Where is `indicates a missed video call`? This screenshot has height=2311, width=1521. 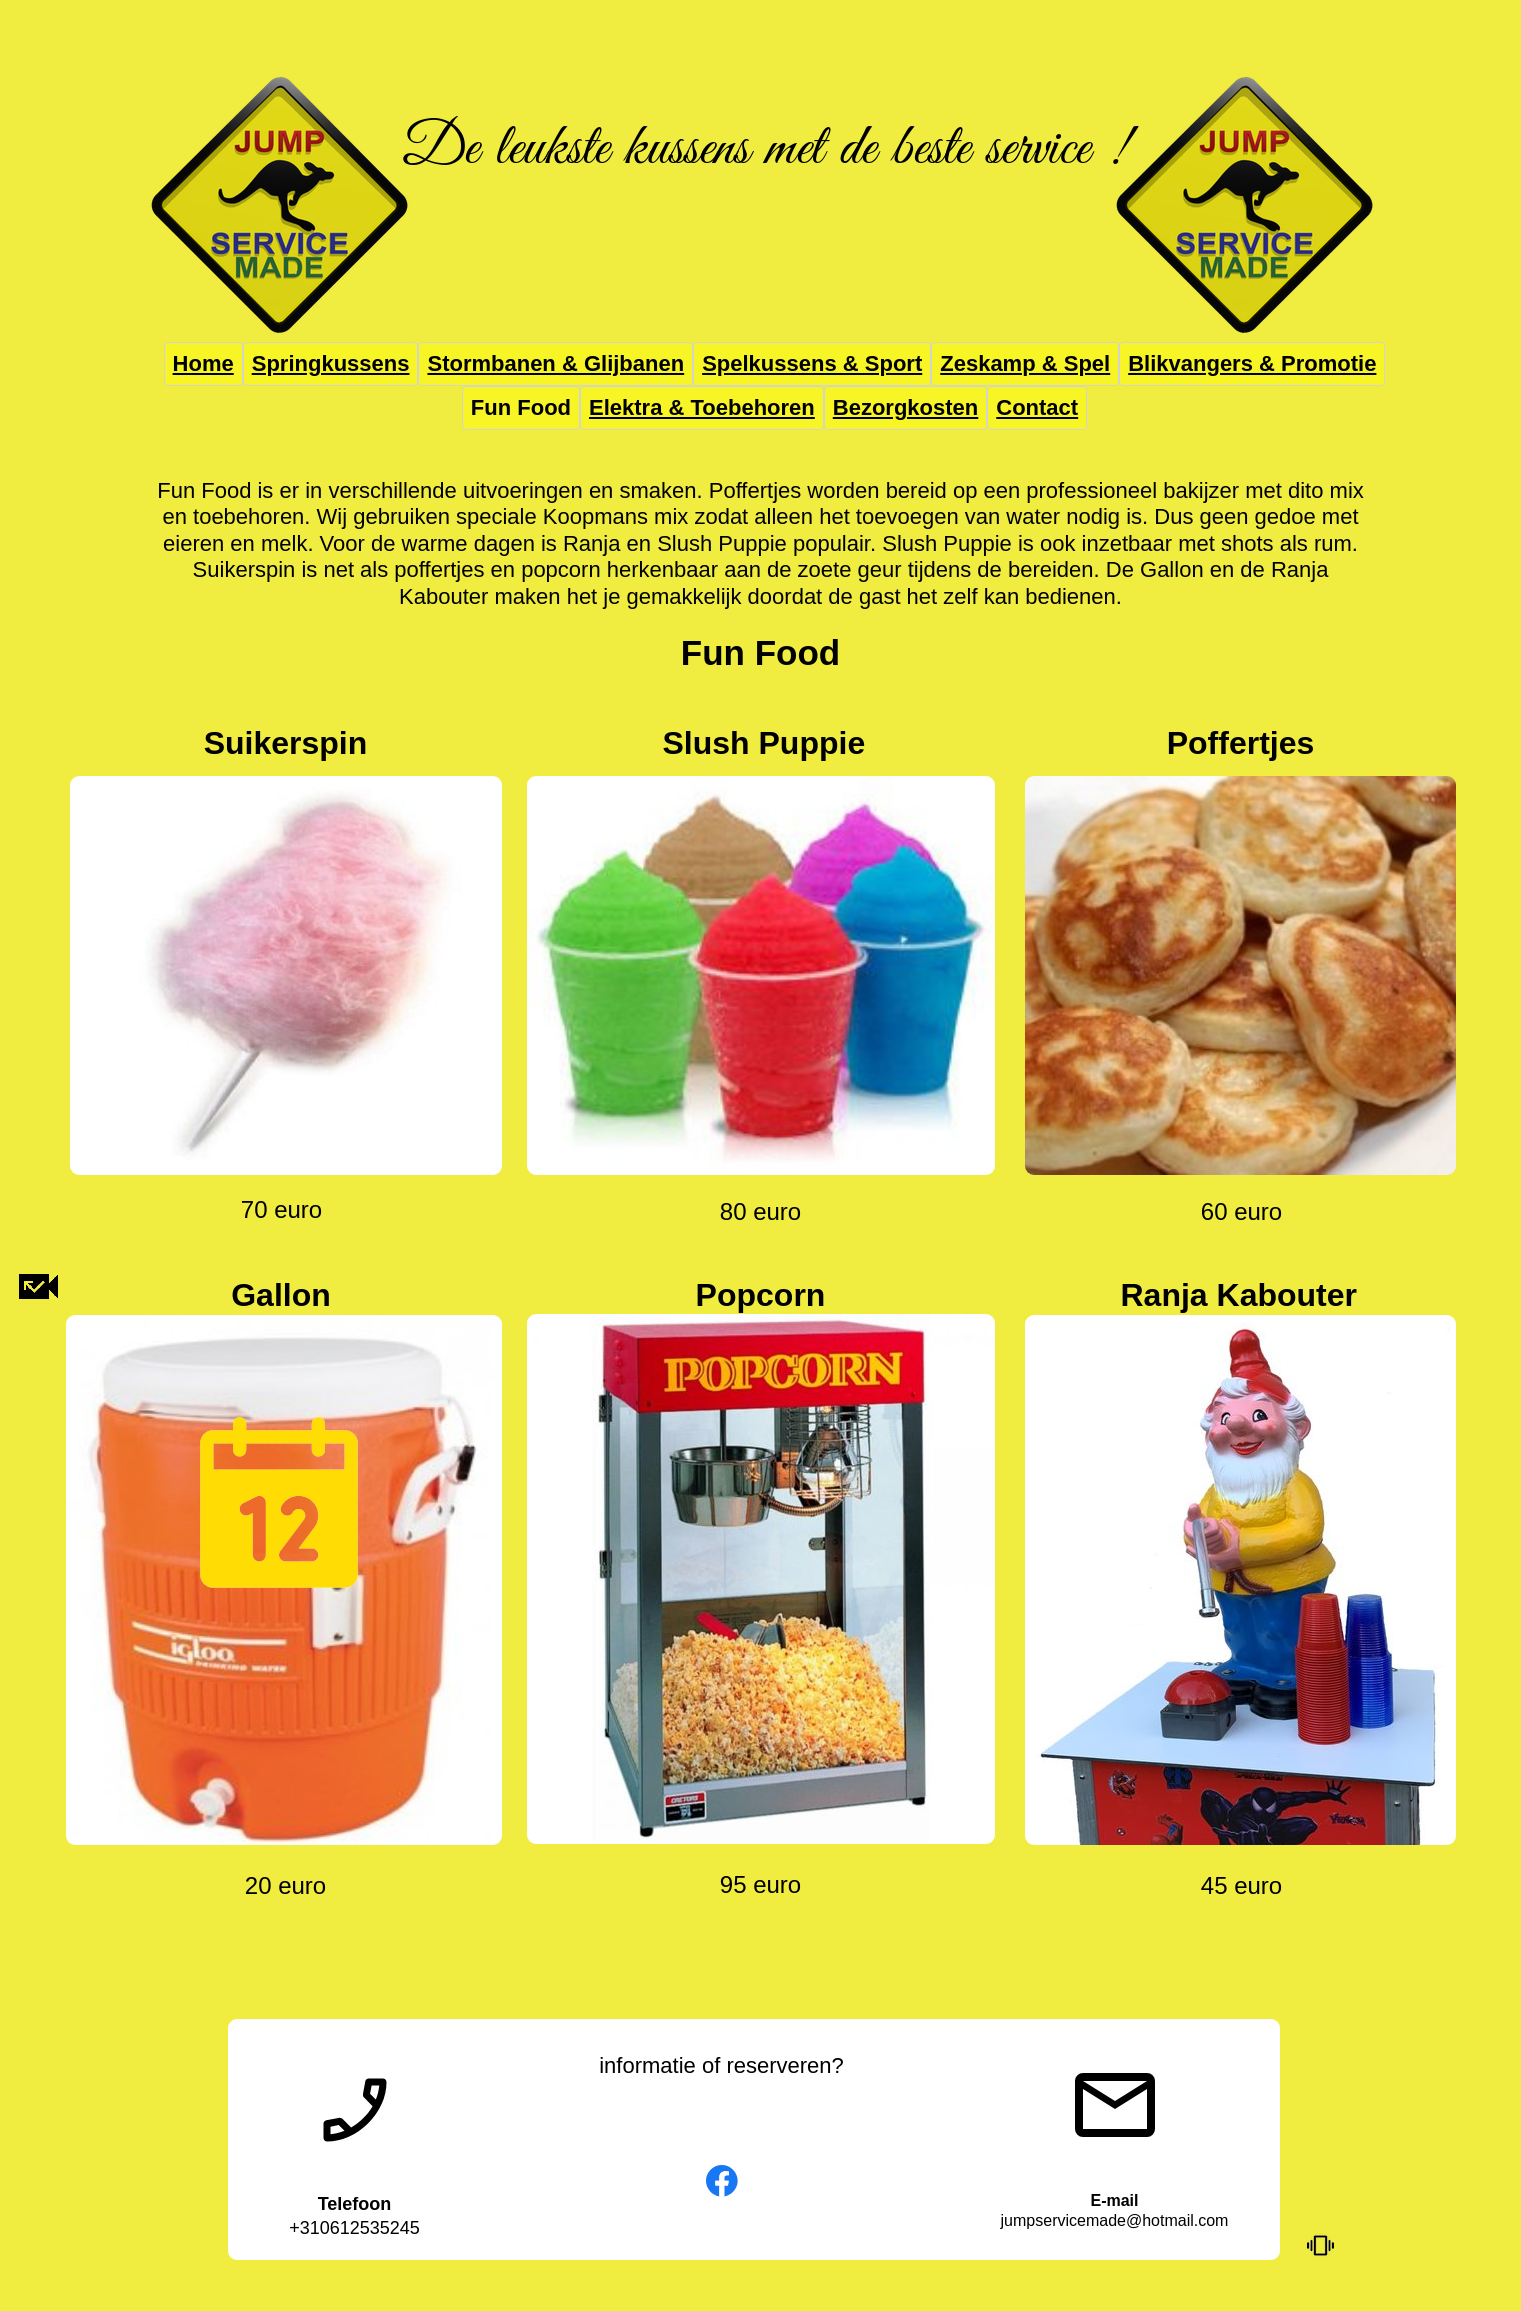
indicates a missed video call is located at coordinates (38, 1286).